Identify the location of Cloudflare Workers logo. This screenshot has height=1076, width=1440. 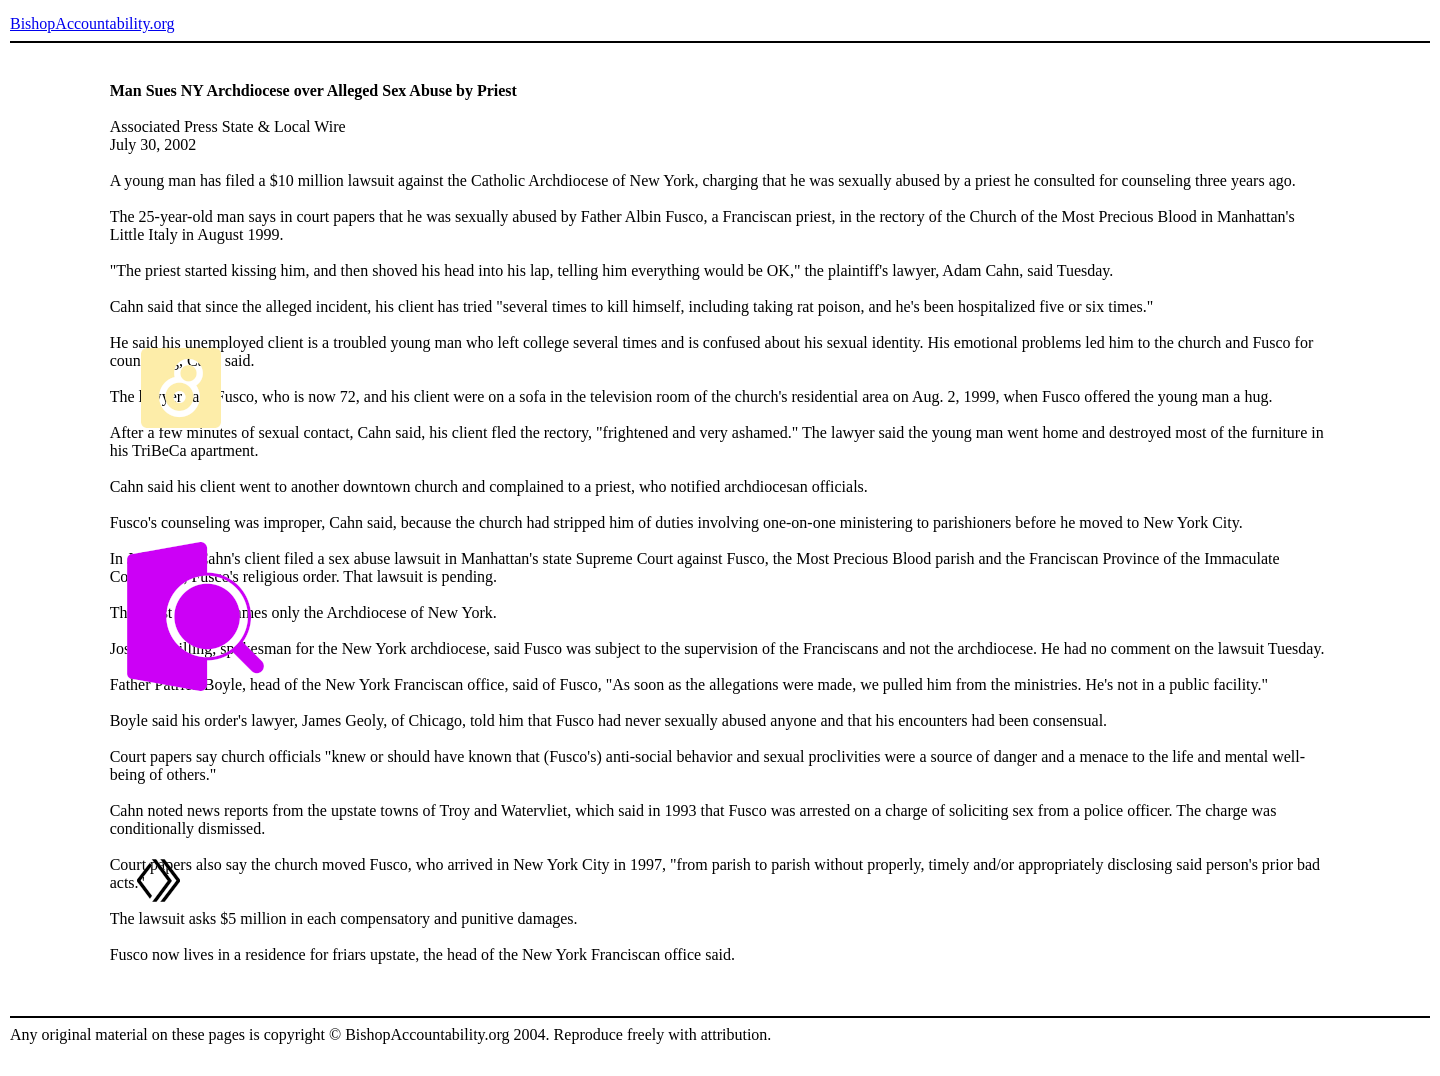
(158, 880).